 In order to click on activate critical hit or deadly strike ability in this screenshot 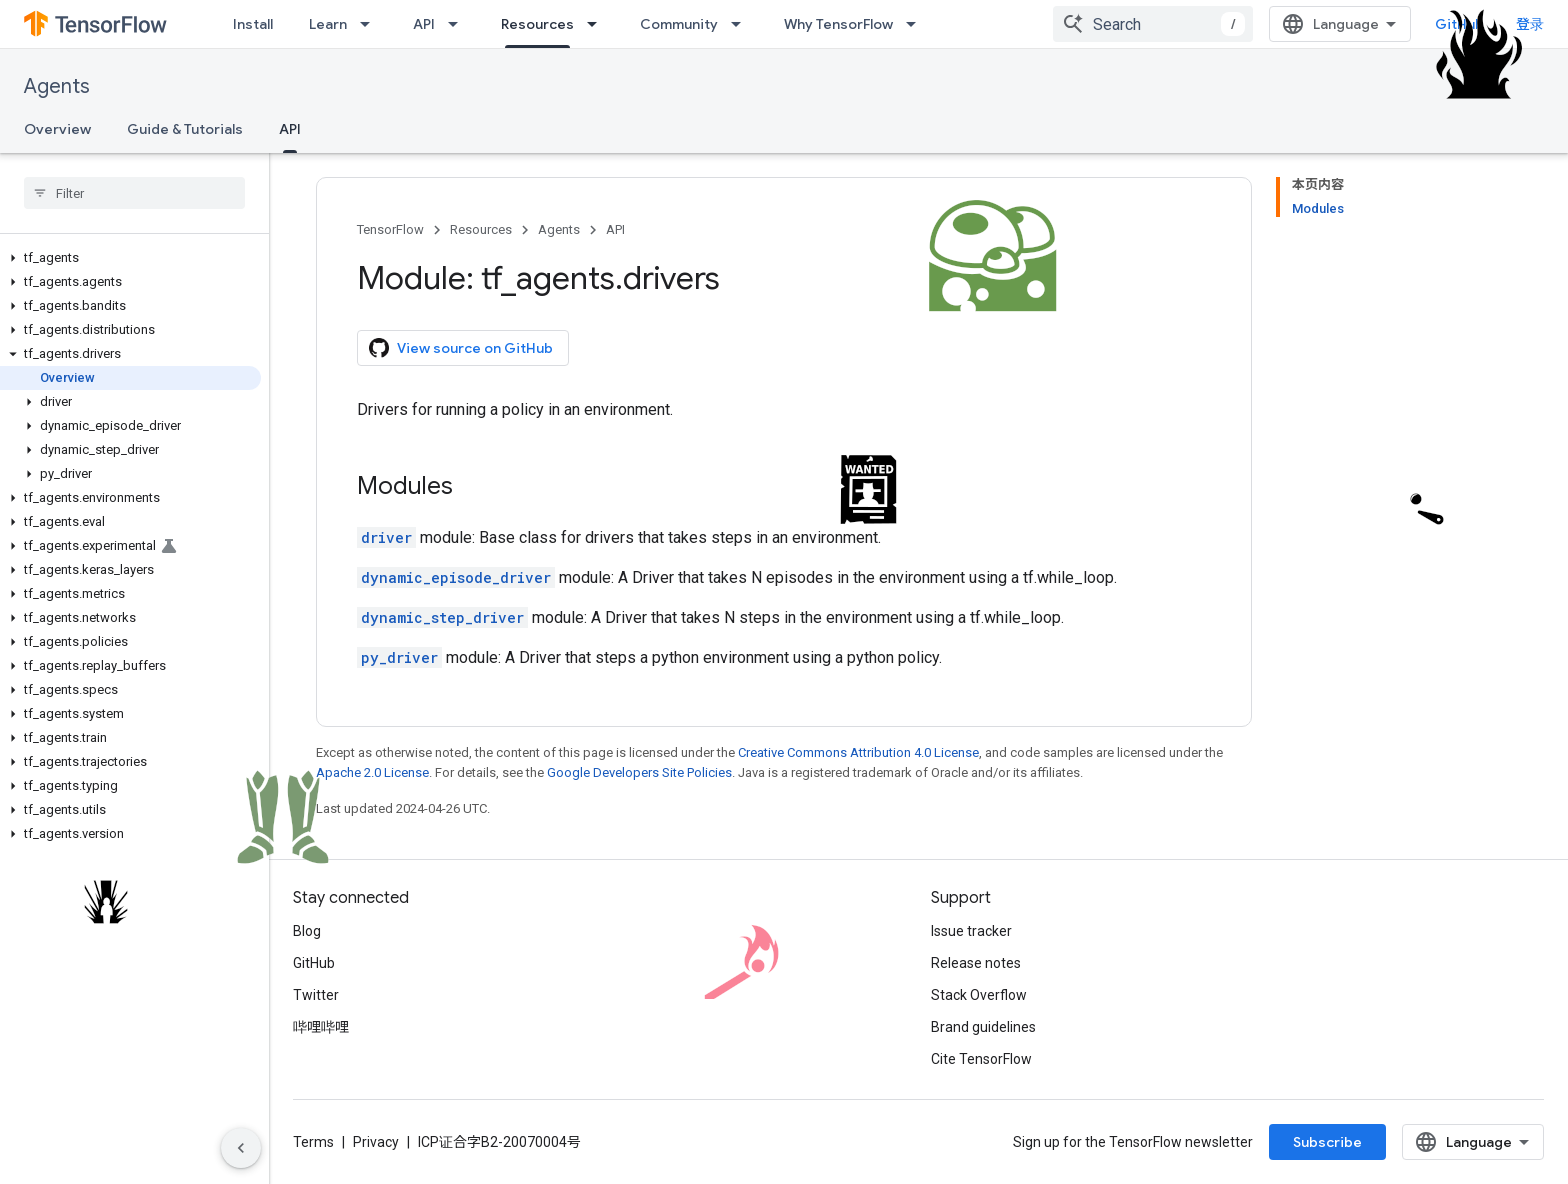, I will do `click(106, 902)`.